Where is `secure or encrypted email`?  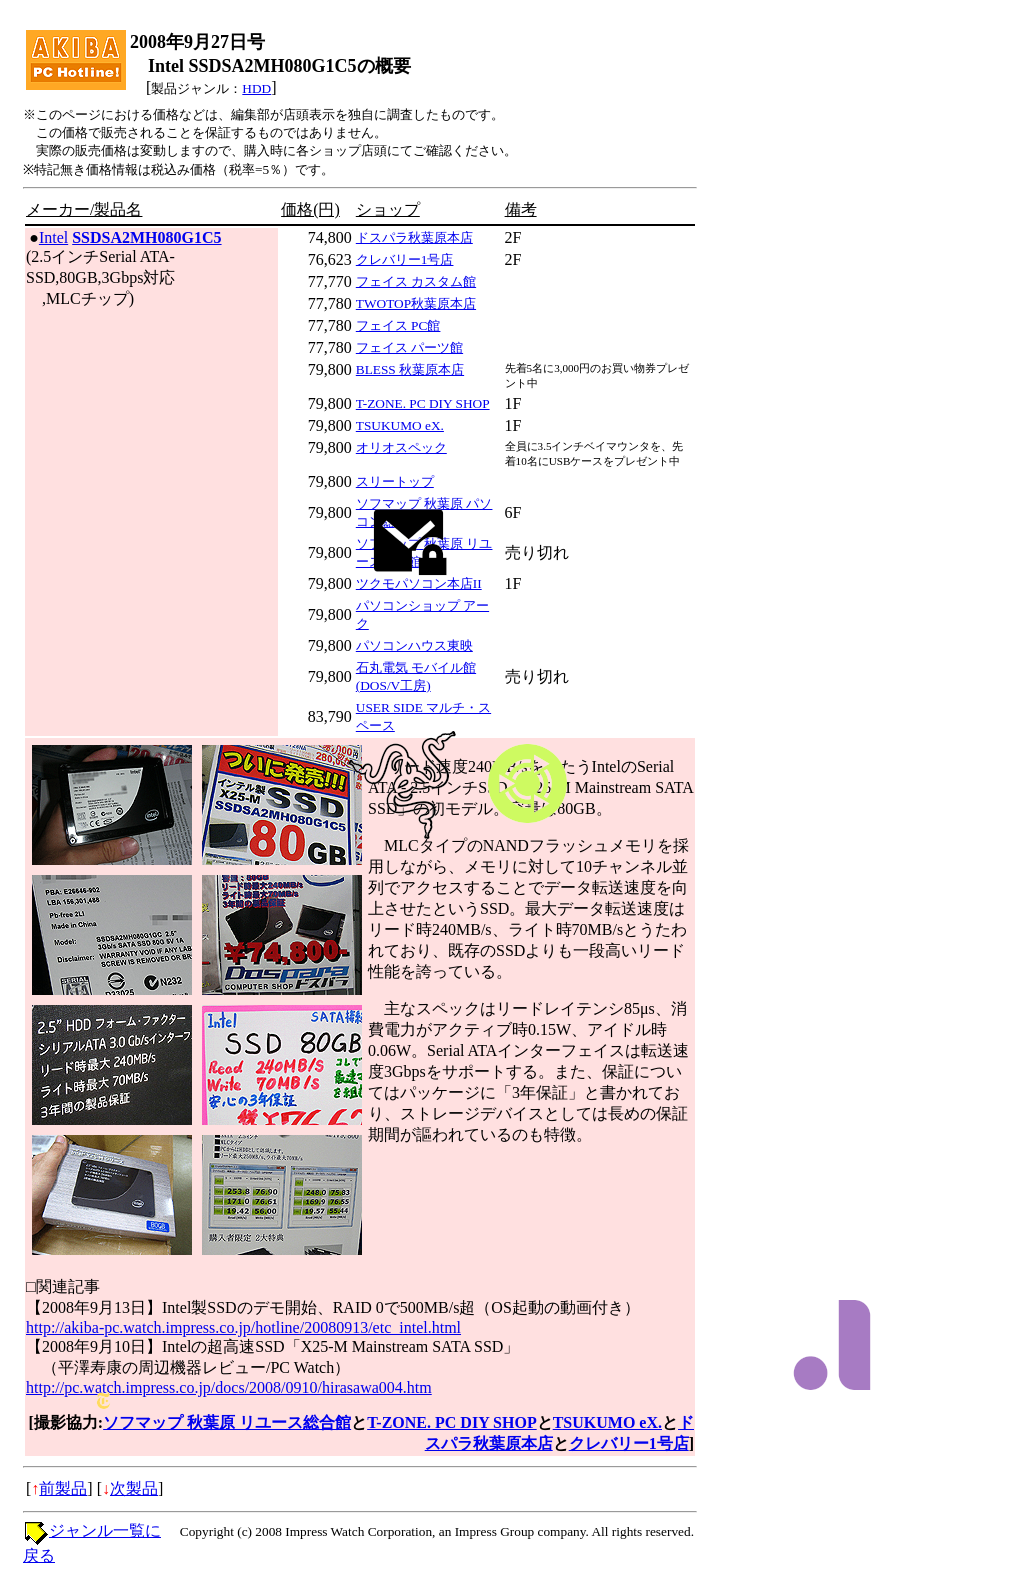
secure or encrypted email is located at coordinates (408, 540).